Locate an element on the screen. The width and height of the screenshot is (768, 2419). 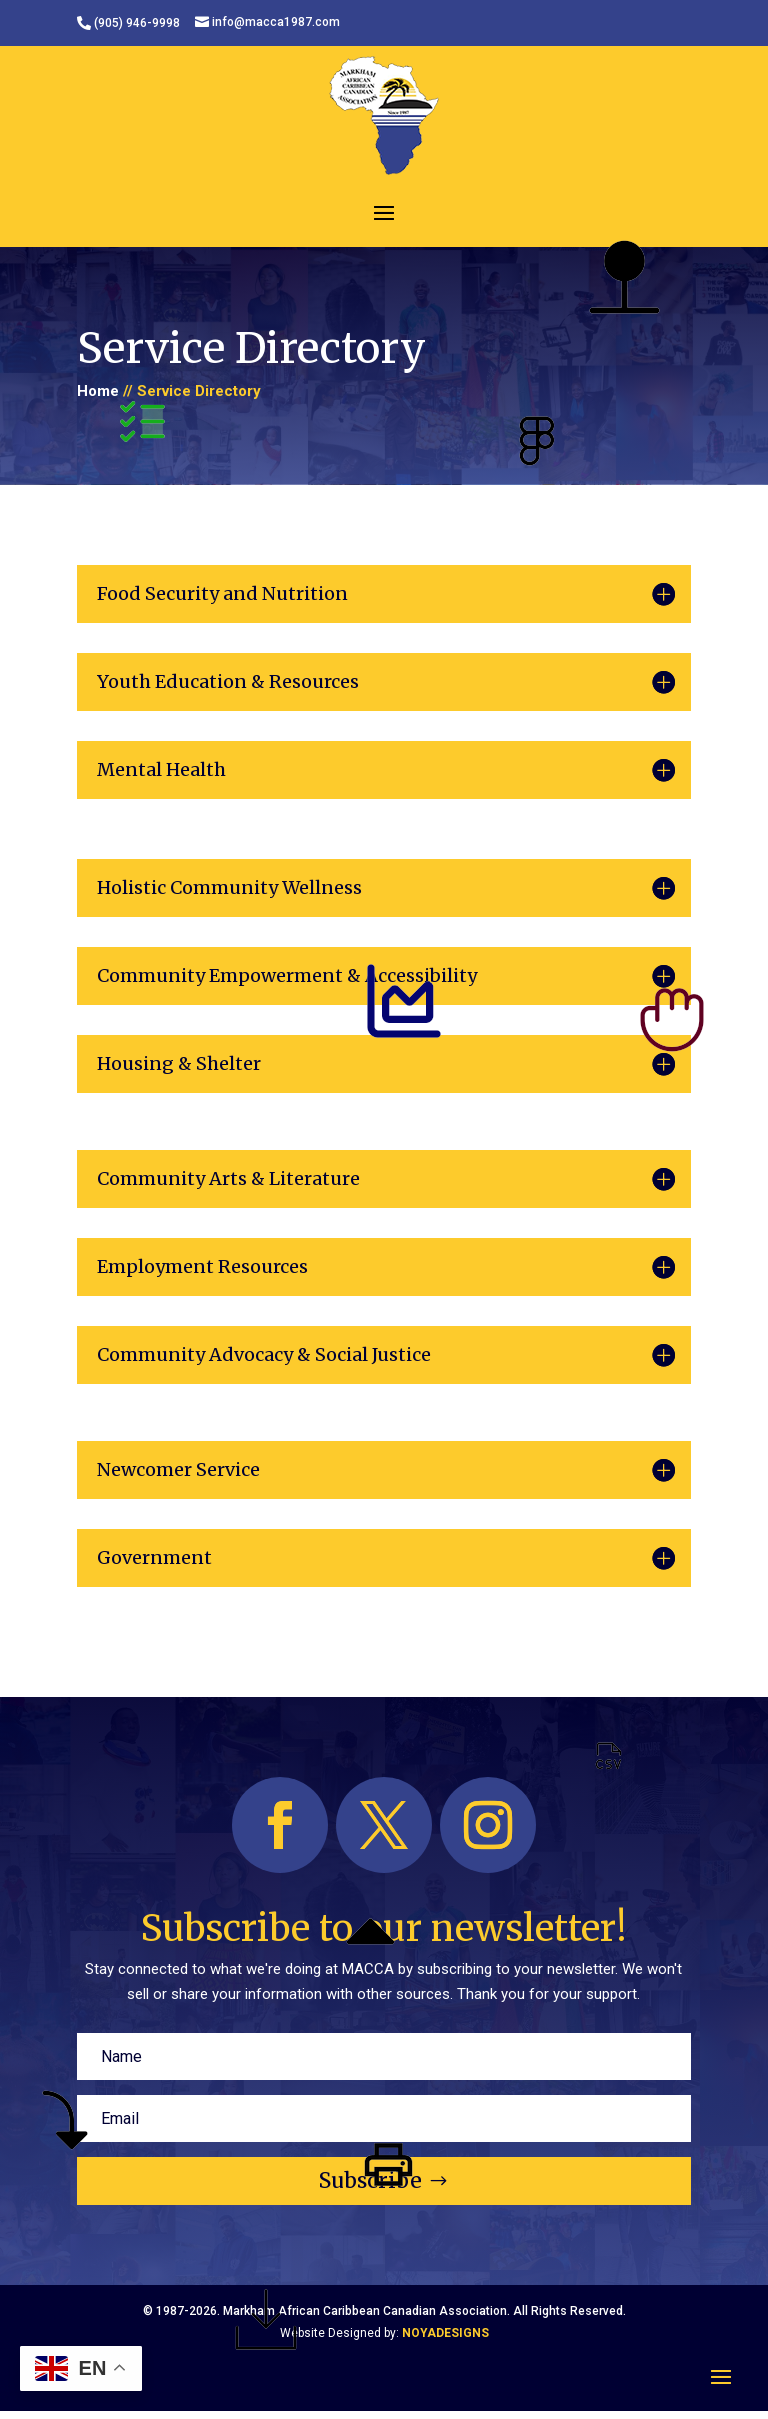
view completed tasks or checklist is located at coordinates (142, 421).